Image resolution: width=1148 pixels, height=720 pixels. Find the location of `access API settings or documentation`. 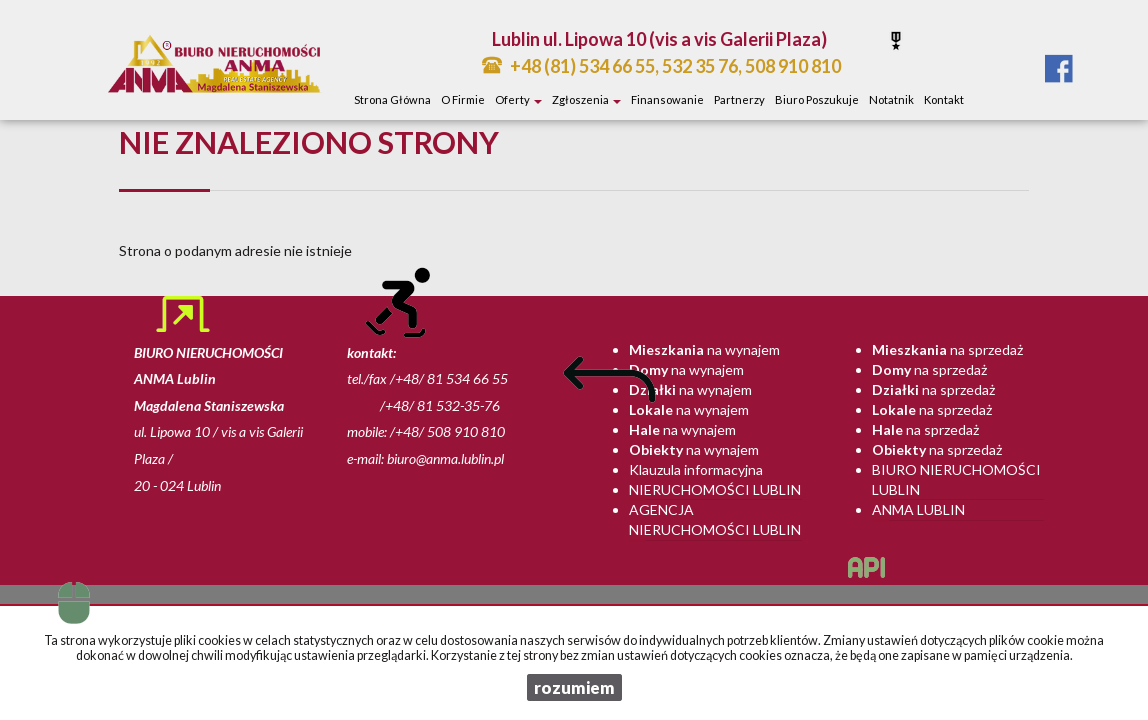

access API settings or documentation is located at coordinates (866, 567).